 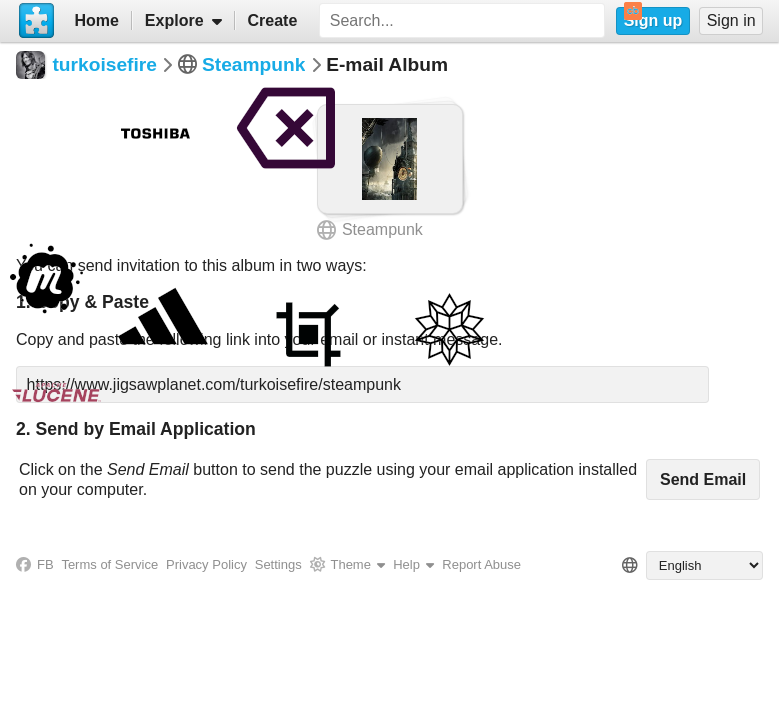 What do you see at coordinates (290, 128) in the screenshot?
I see `delete or backspace text input` at bounding box center [290, 128].